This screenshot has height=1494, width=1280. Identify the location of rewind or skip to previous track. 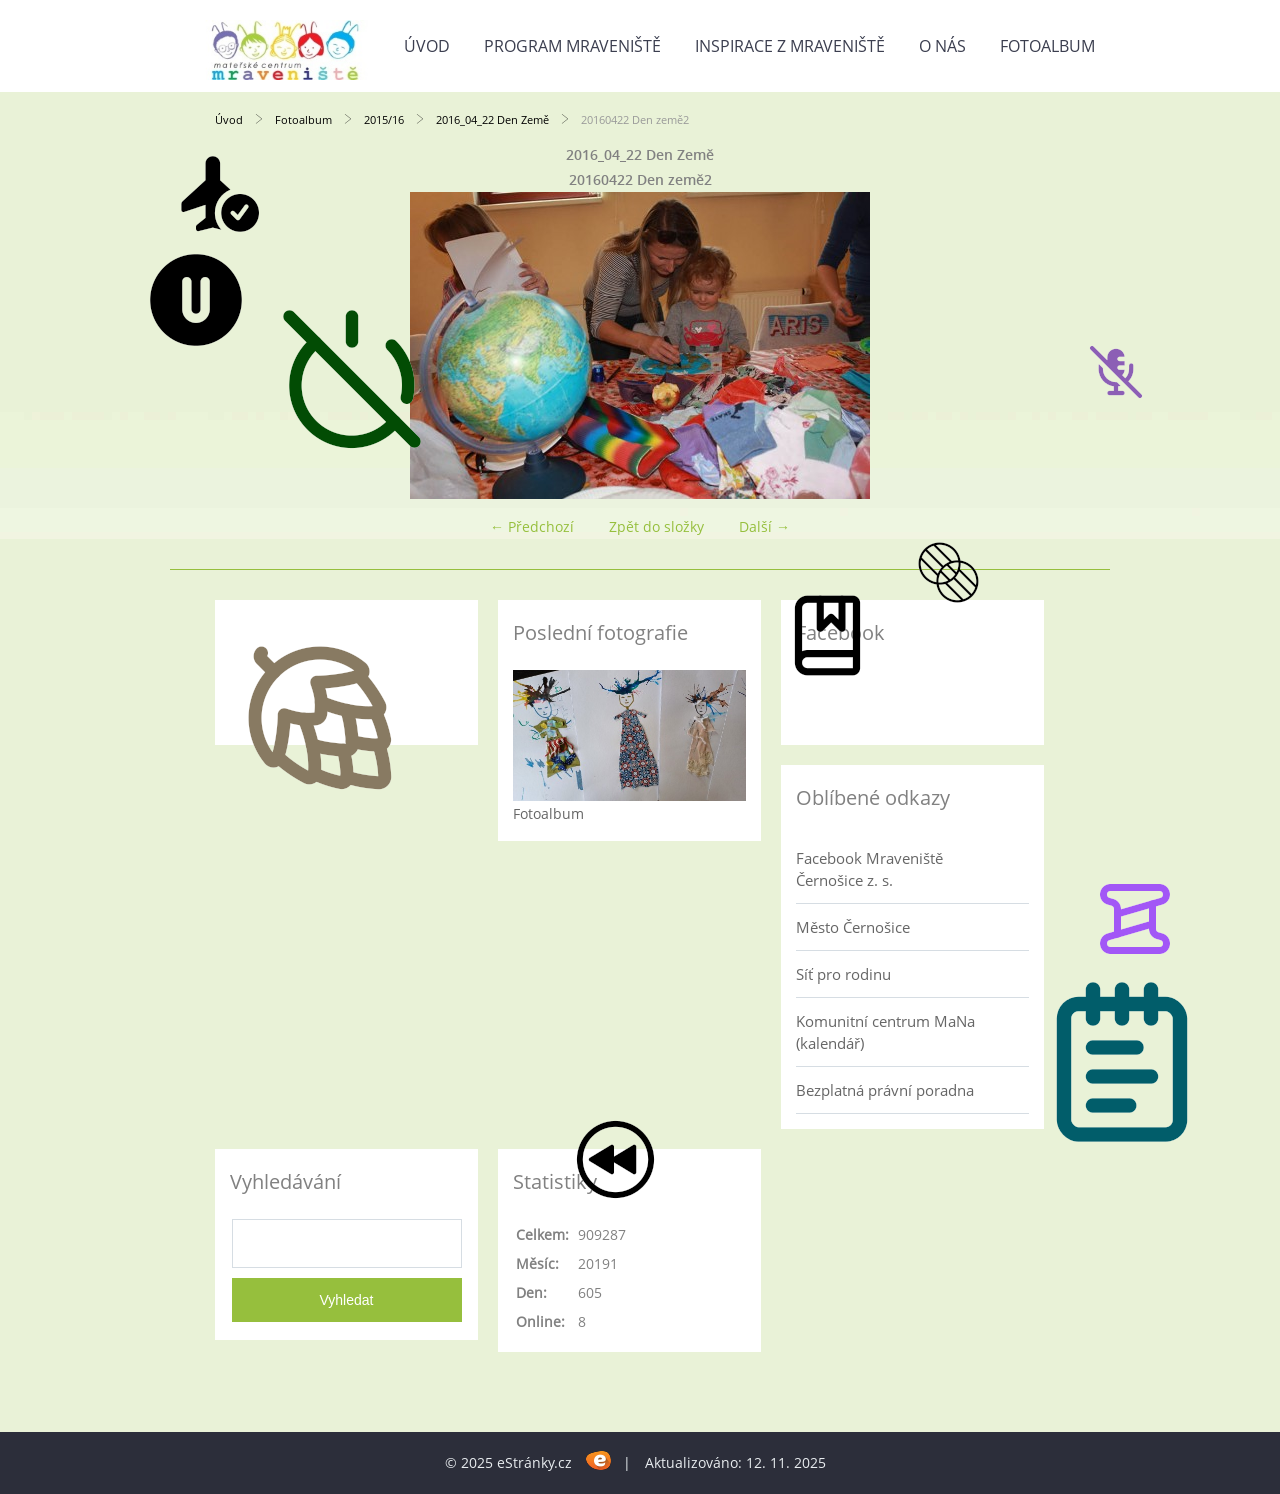
(615, 1159).